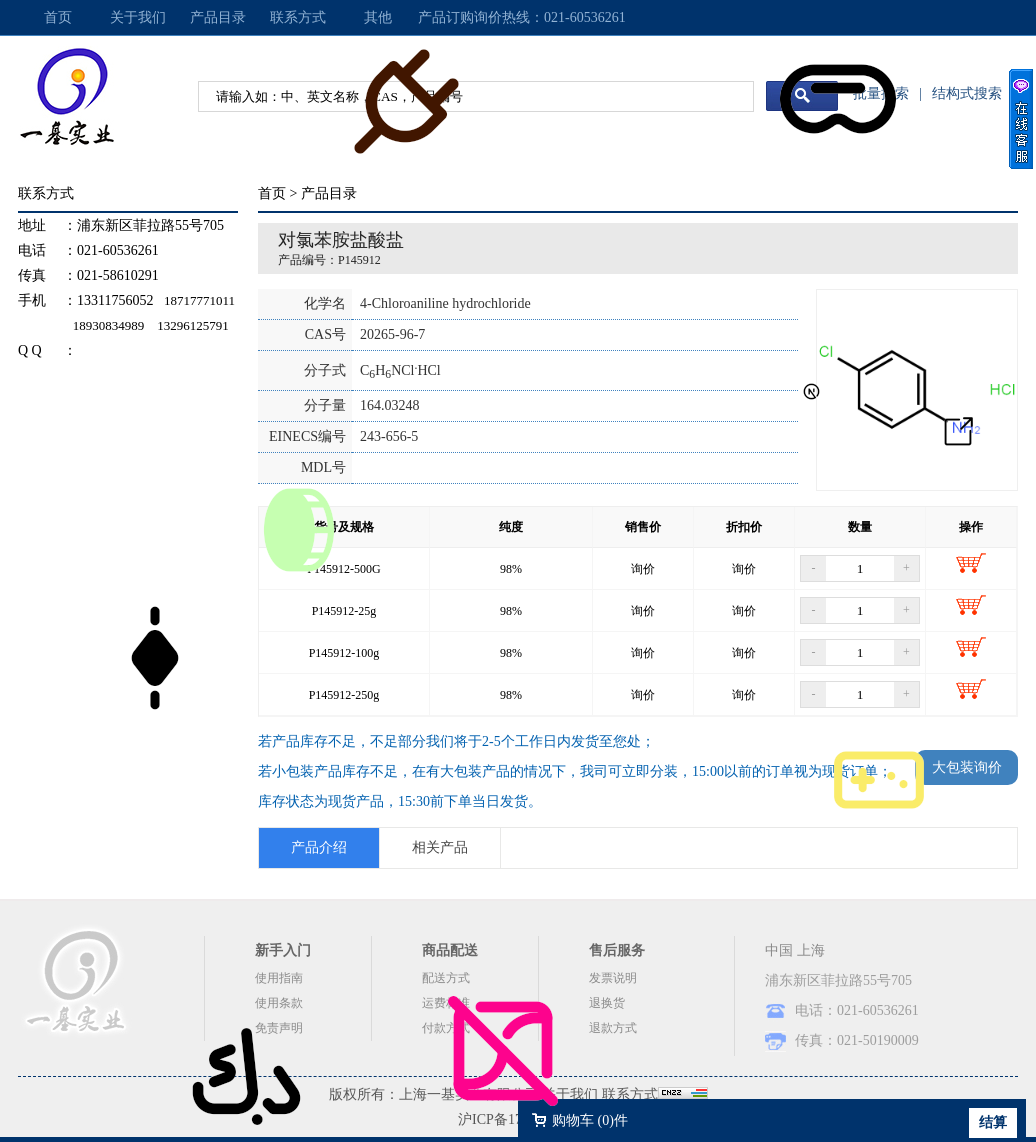  Describe the element at coordinates (246, 1076) in the screenshot. I see `indicates currency in Iraqi or Kuwaiti dinar` at that location.